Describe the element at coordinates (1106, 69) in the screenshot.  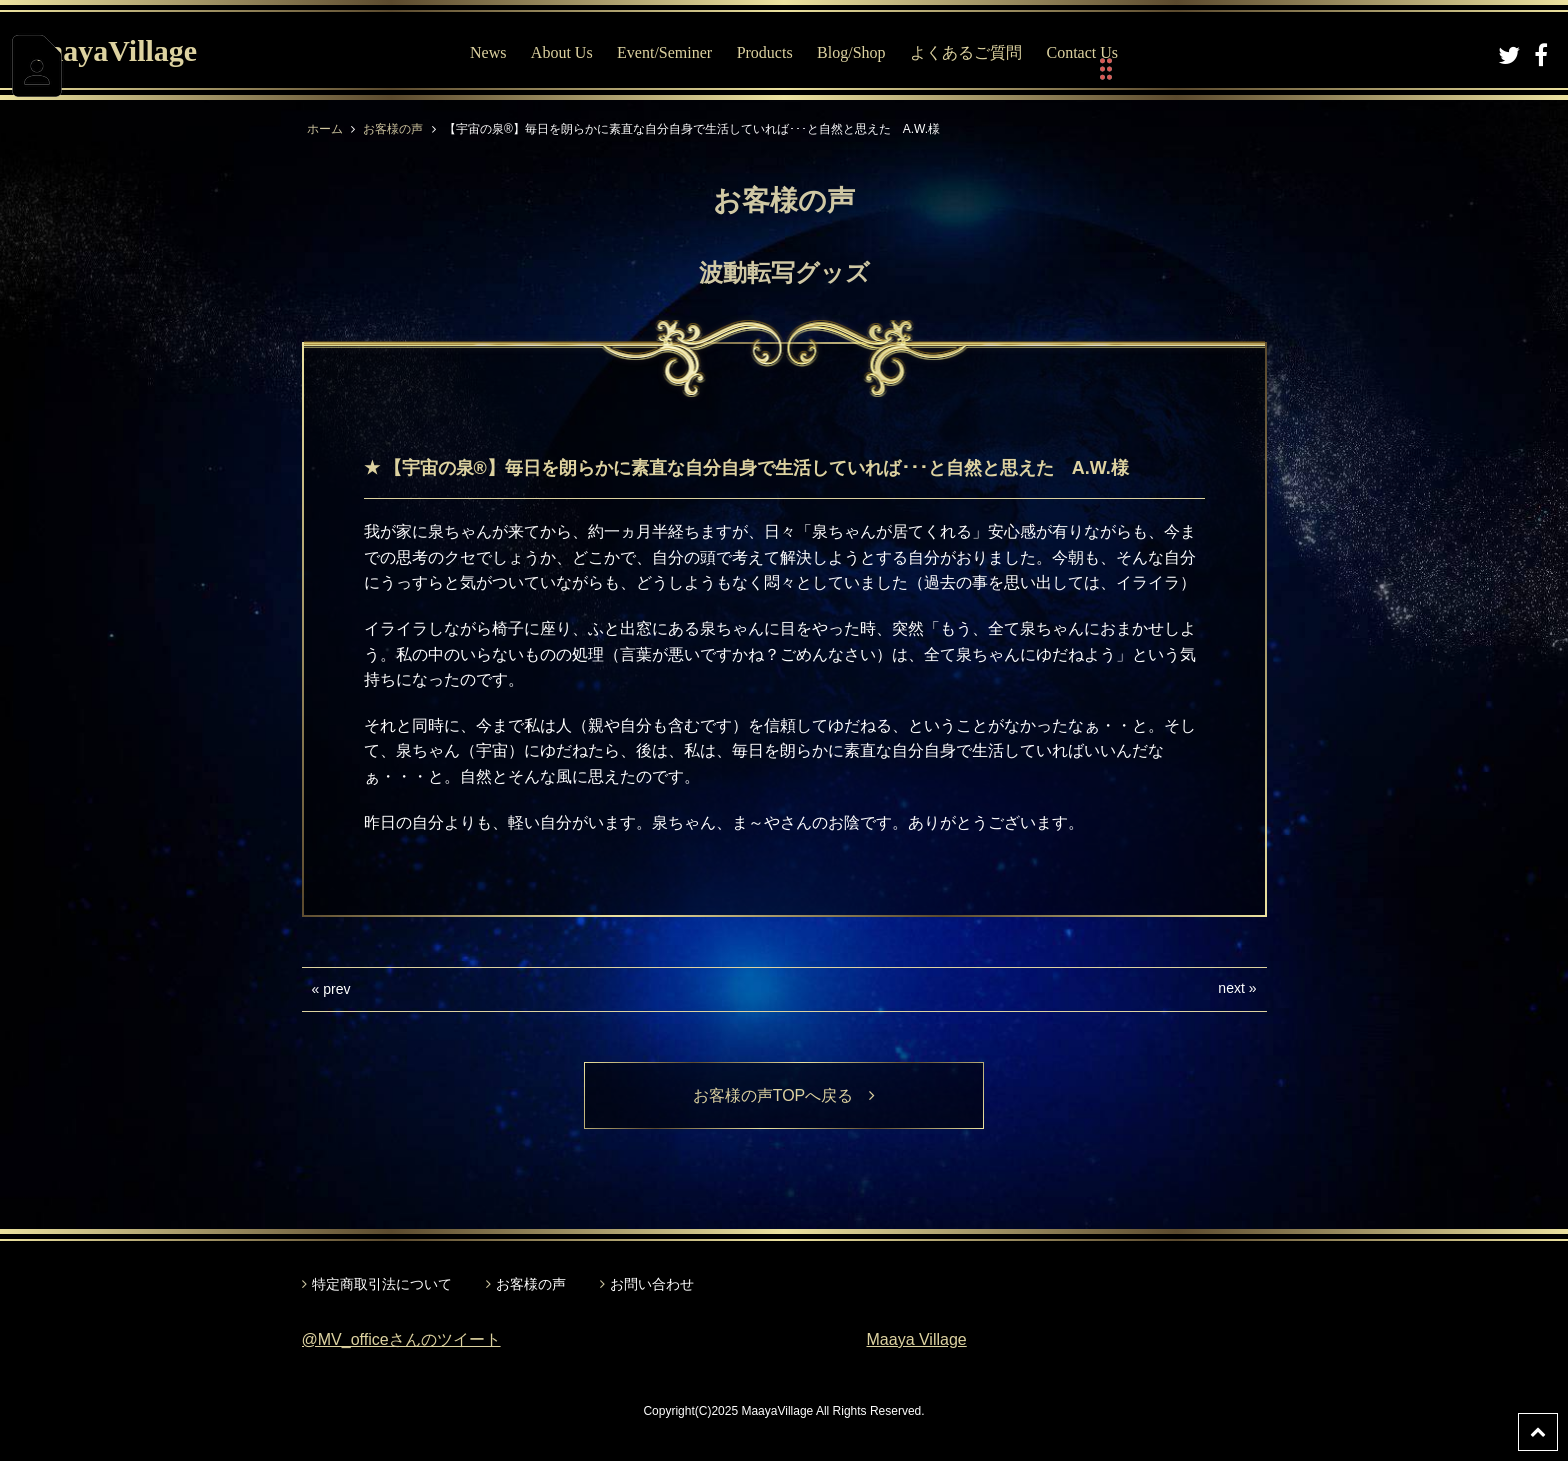
I see `drag to reorder items vertically` at that location.